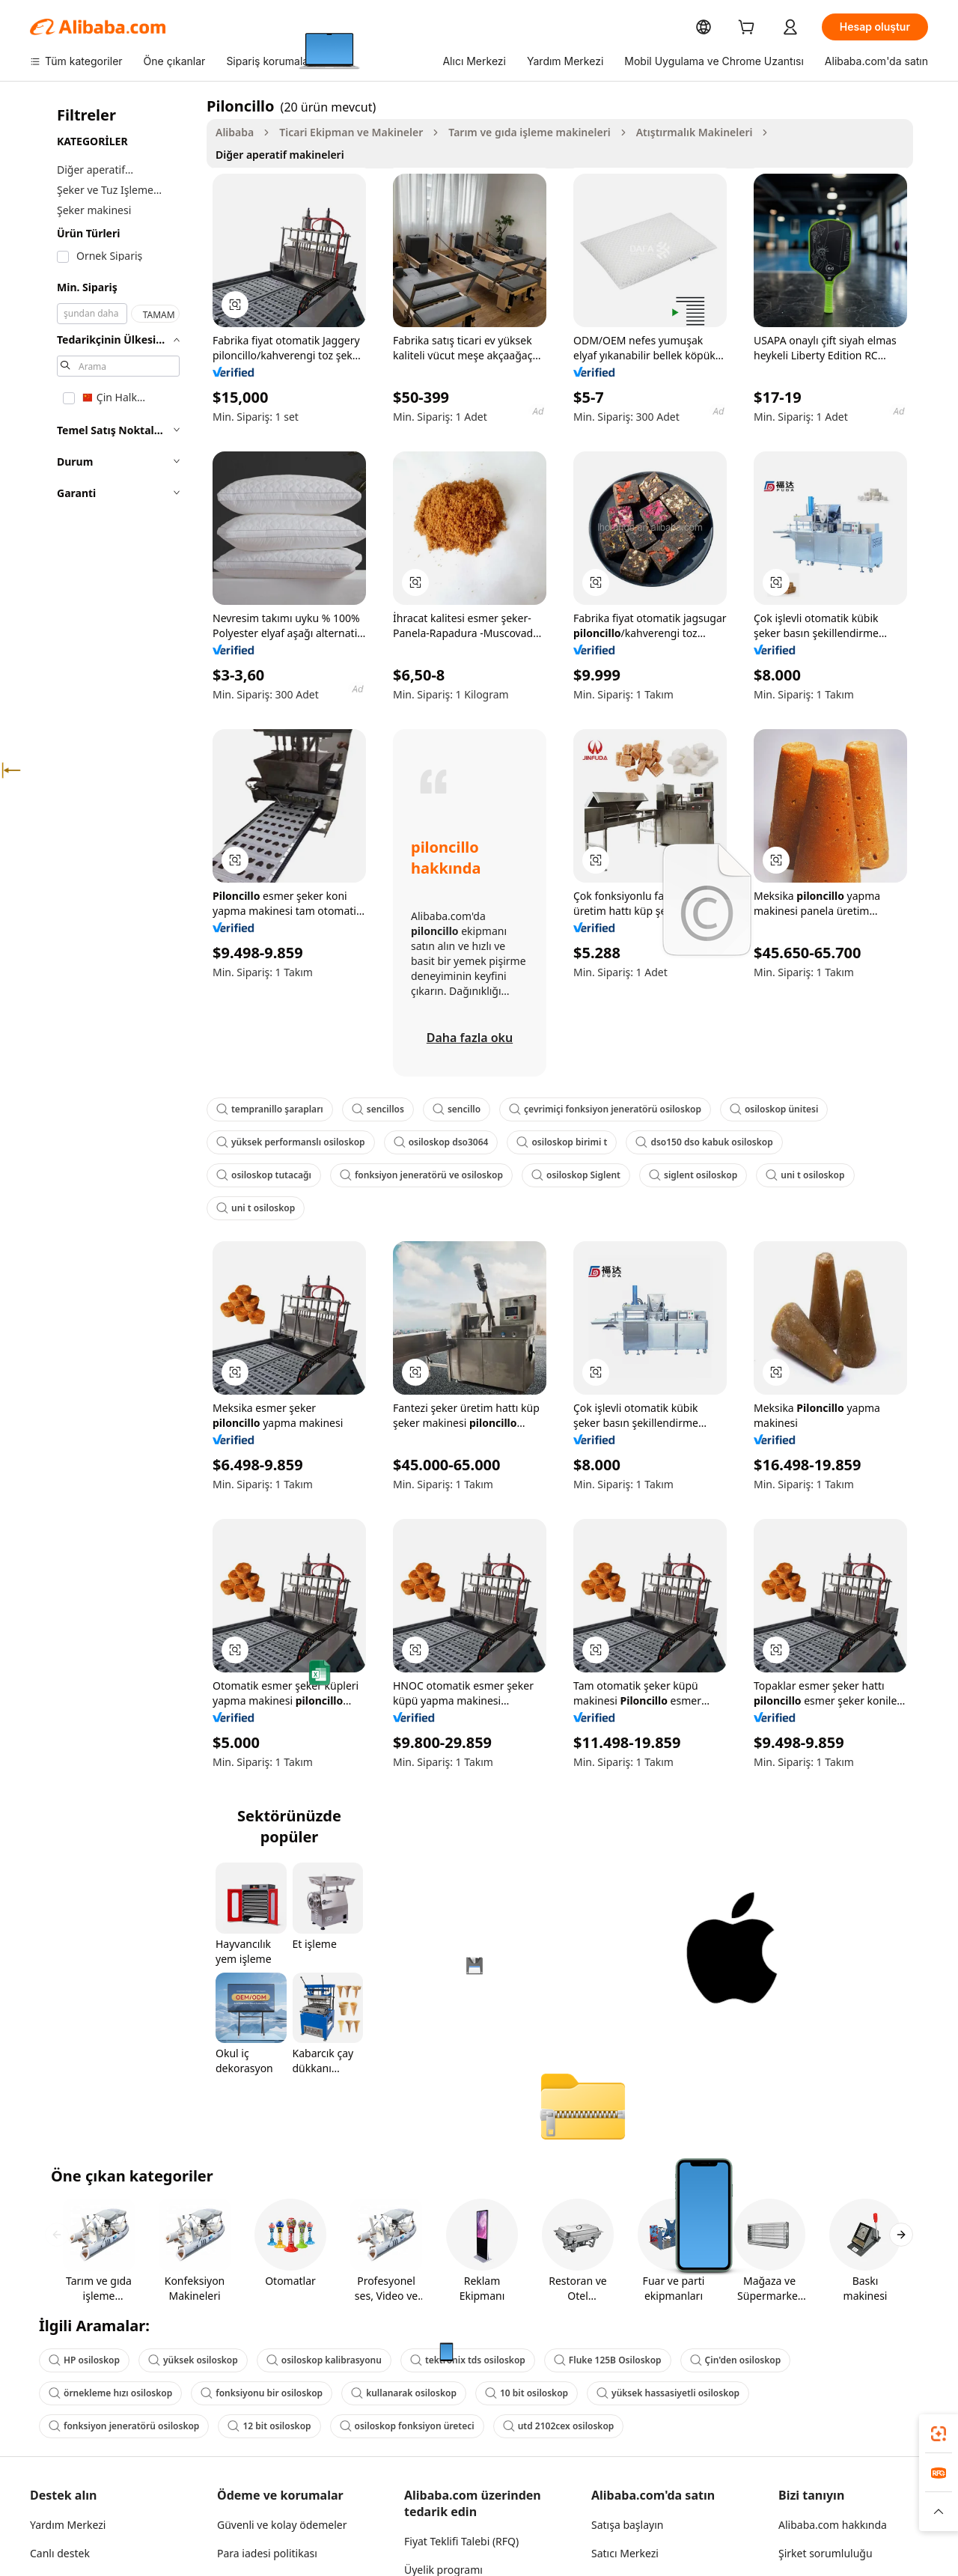  Describe the element at coordinates (707, 899) in the screenshot. I see `indicates a file with copyright protection` at that location.